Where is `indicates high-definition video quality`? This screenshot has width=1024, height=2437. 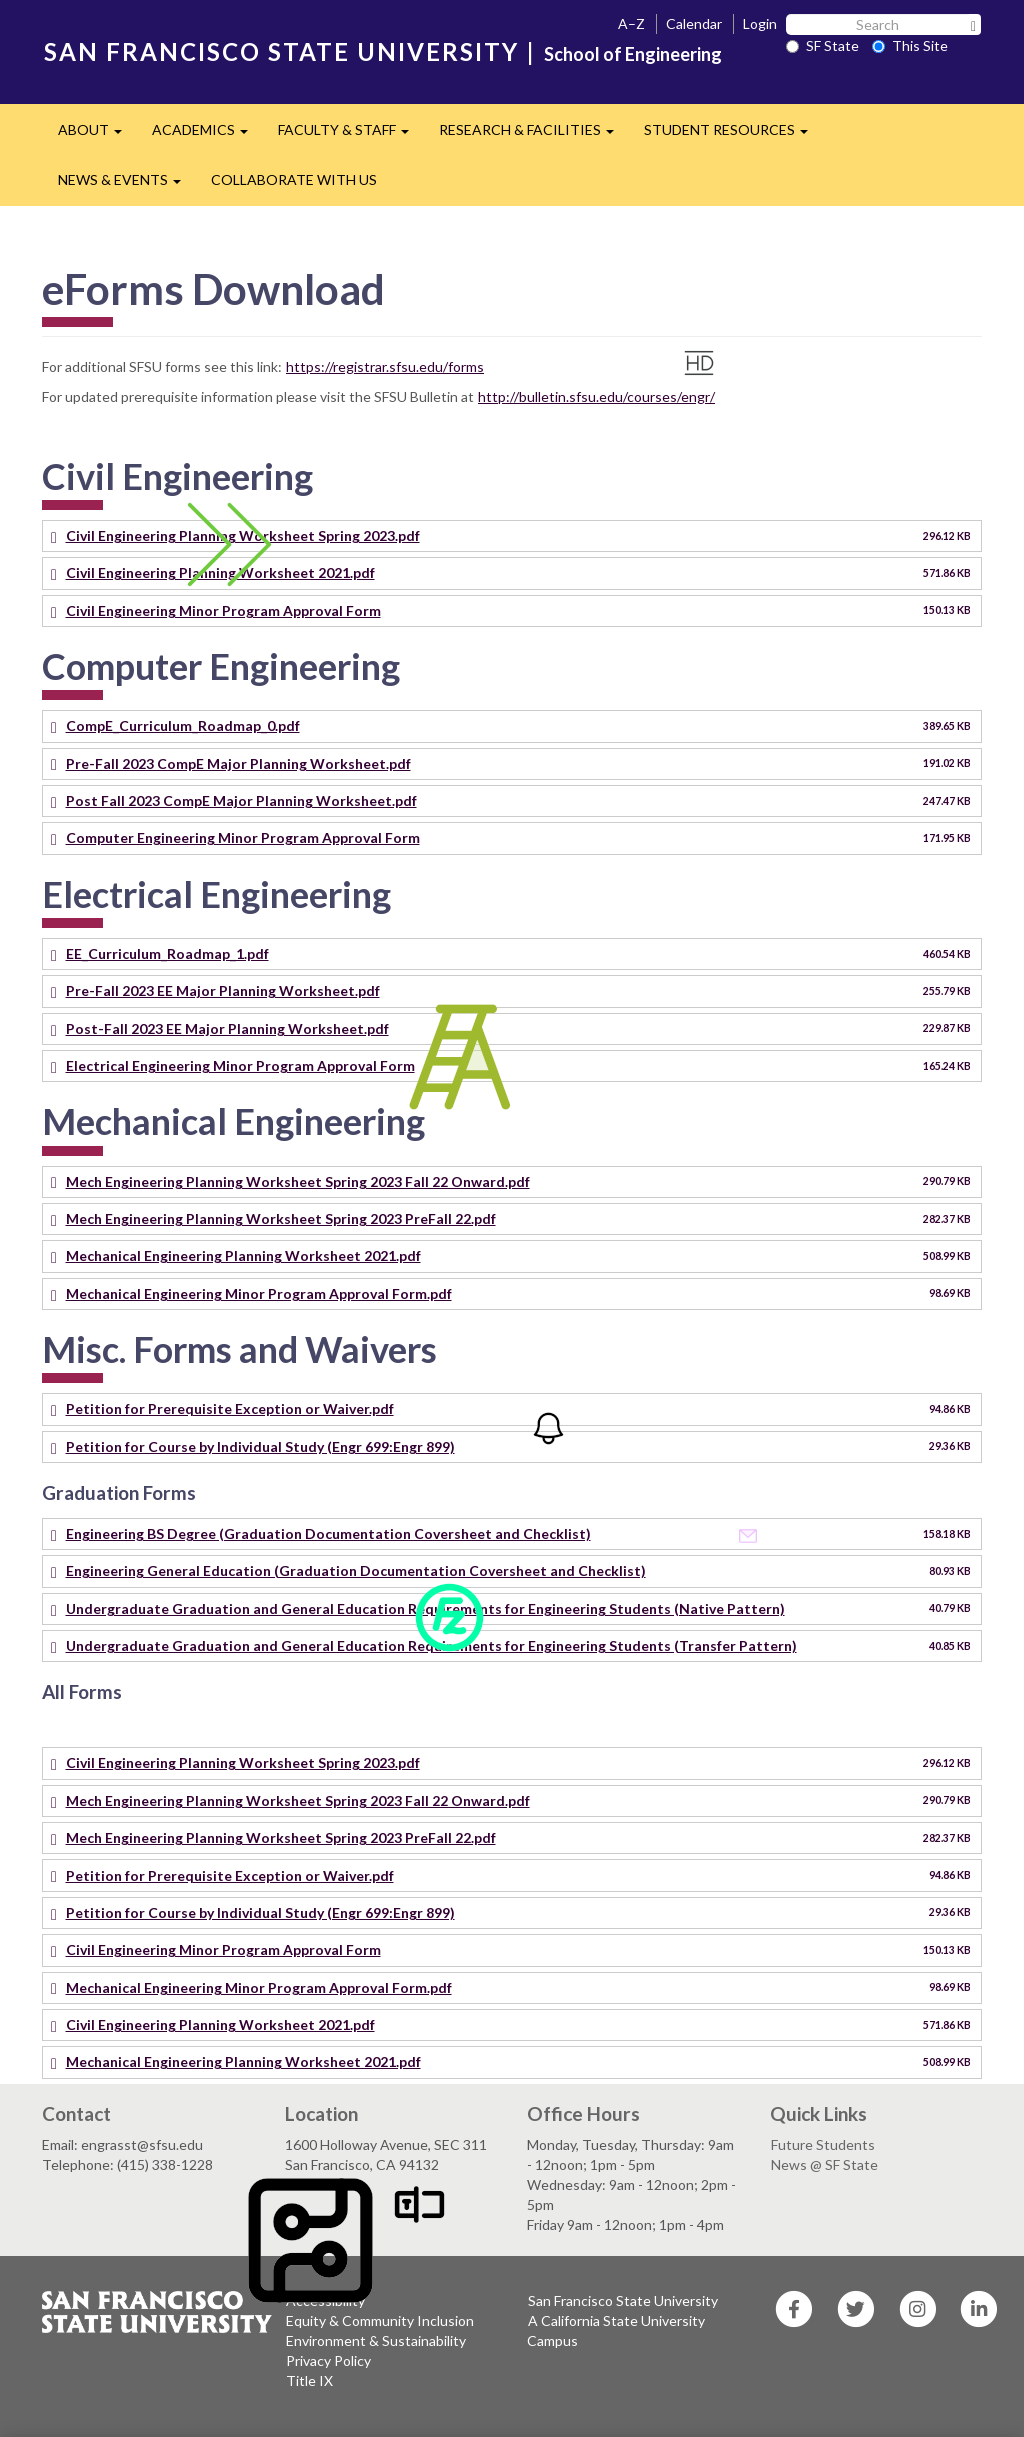 indicates high-definition video quality is located at coordinates (699, 363).